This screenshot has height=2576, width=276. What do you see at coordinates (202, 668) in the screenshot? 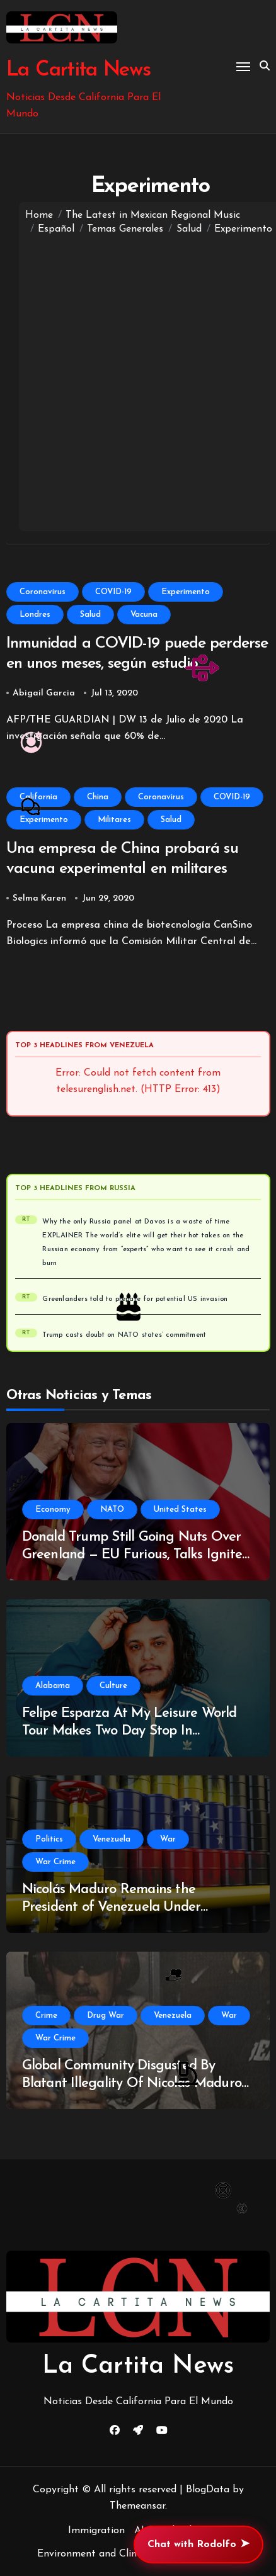
I see `connect a usb device` at bounding box center [202, 668].